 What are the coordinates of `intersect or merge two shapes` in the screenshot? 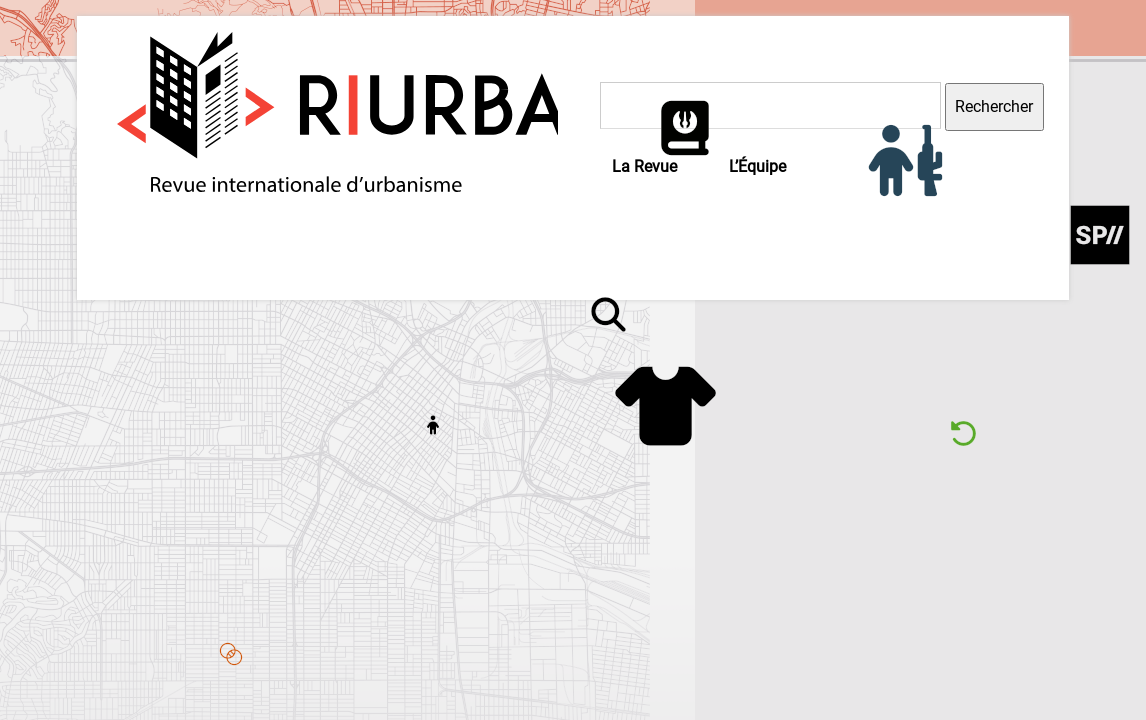 It's located at (231, 654).